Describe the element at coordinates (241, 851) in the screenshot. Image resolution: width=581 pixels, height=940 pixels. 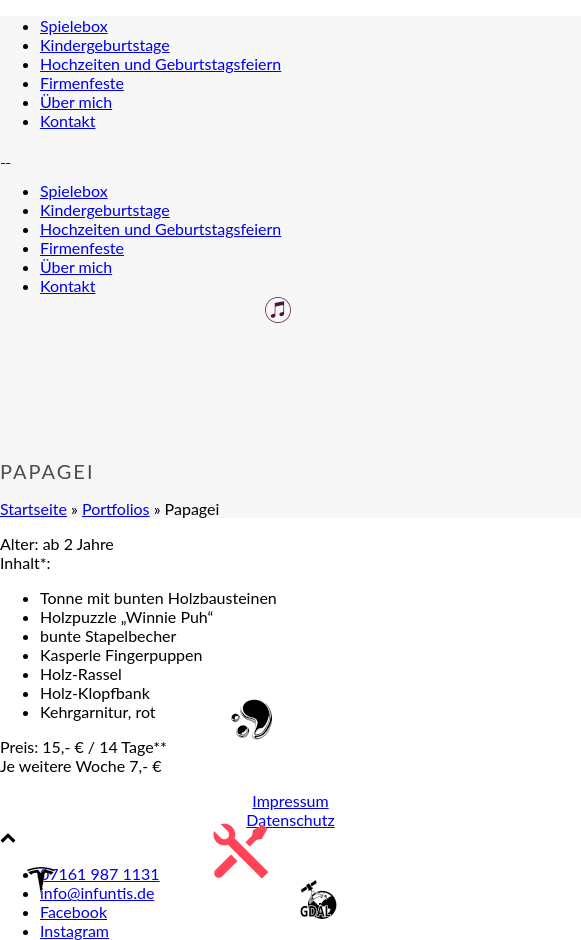
I see `access settings or configuration options` at that location.